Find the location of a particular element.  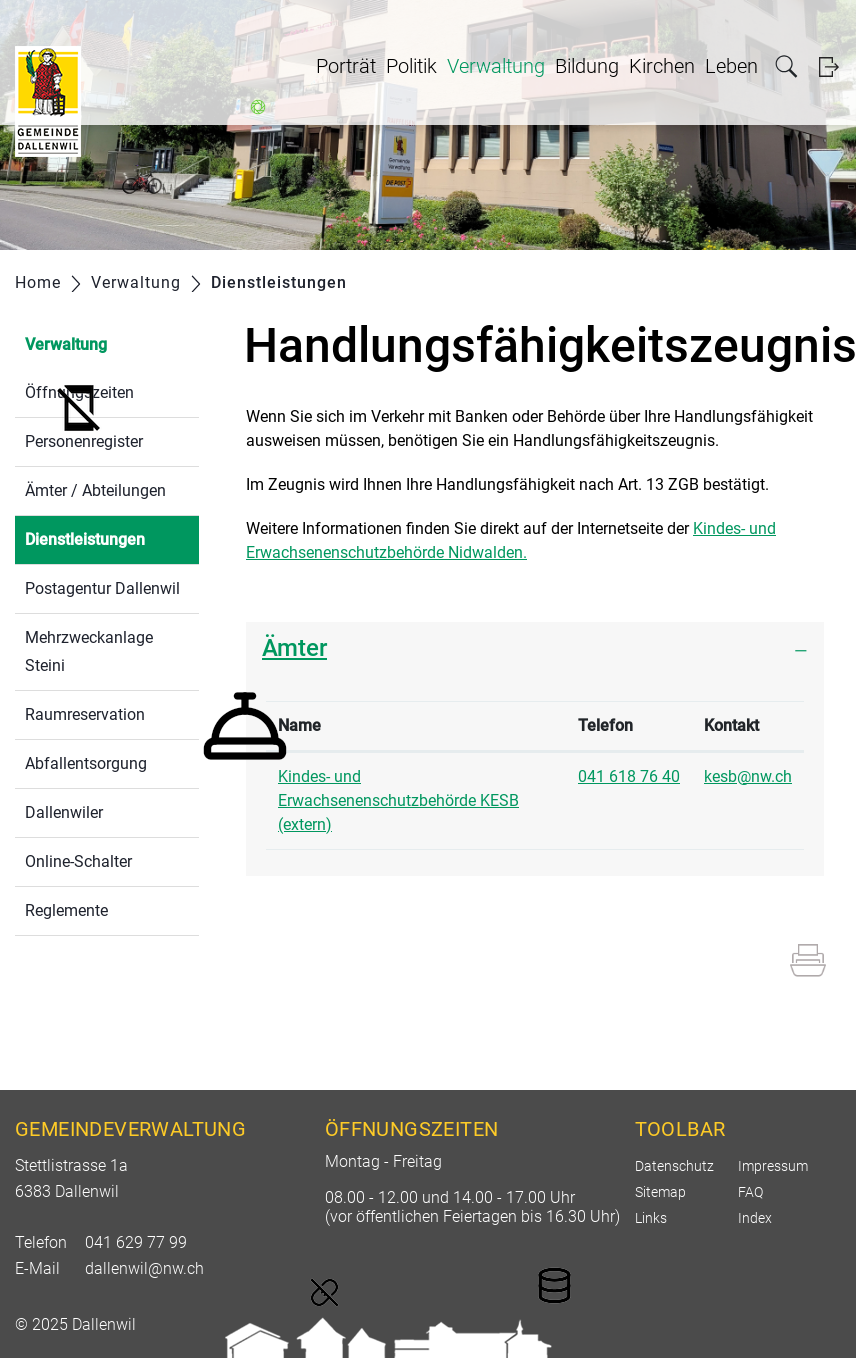

remove or disable bandage/healing indicator is located at coordinates (324, 1292).